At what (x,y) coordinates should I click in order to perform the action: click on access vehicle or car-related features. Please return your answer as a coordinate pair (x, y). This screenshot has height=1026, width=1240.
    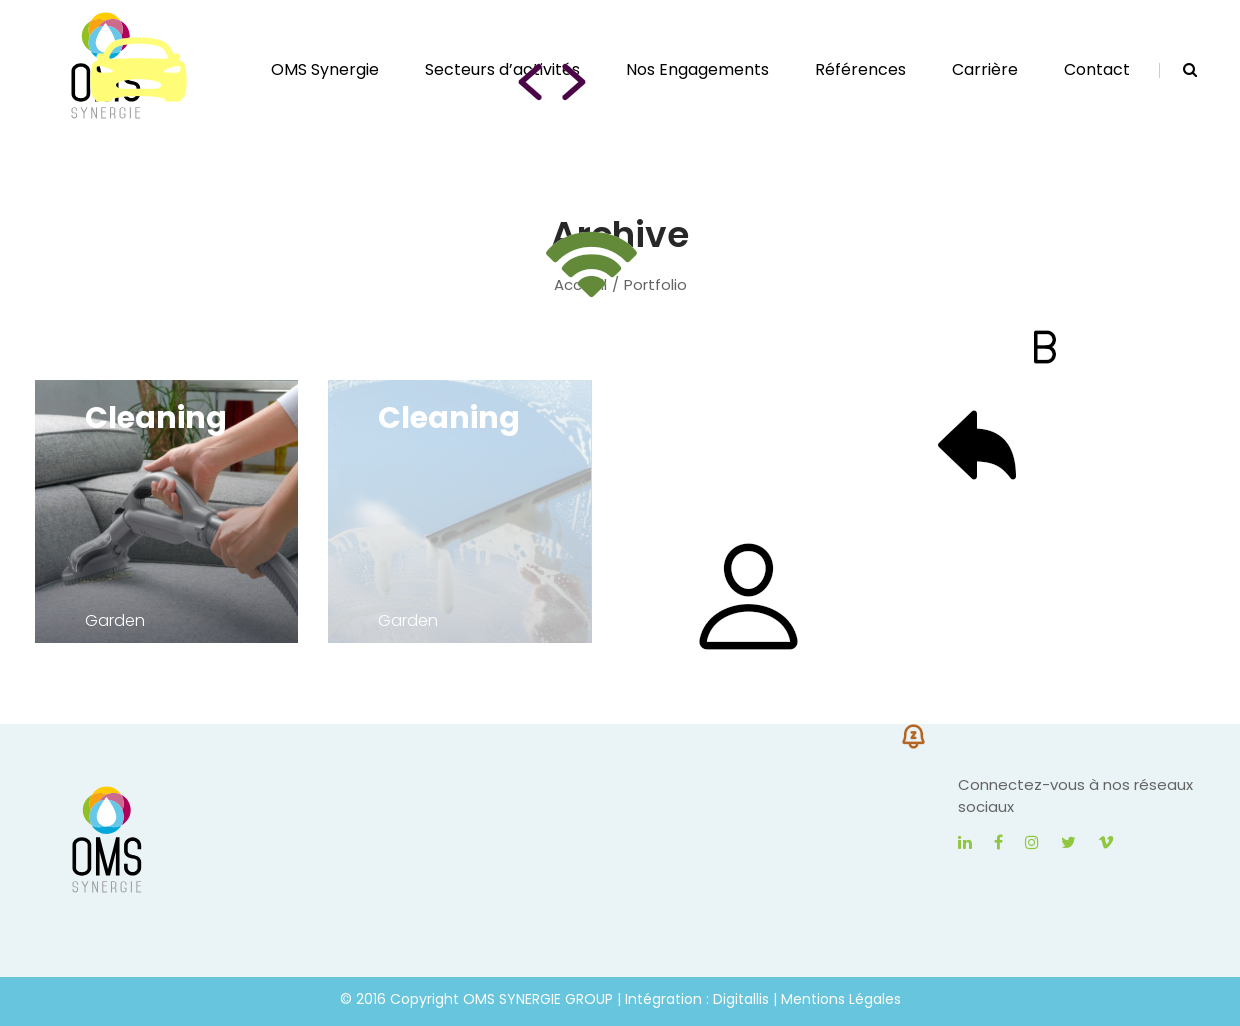
    Looking at the image, I should click on (138, 69).